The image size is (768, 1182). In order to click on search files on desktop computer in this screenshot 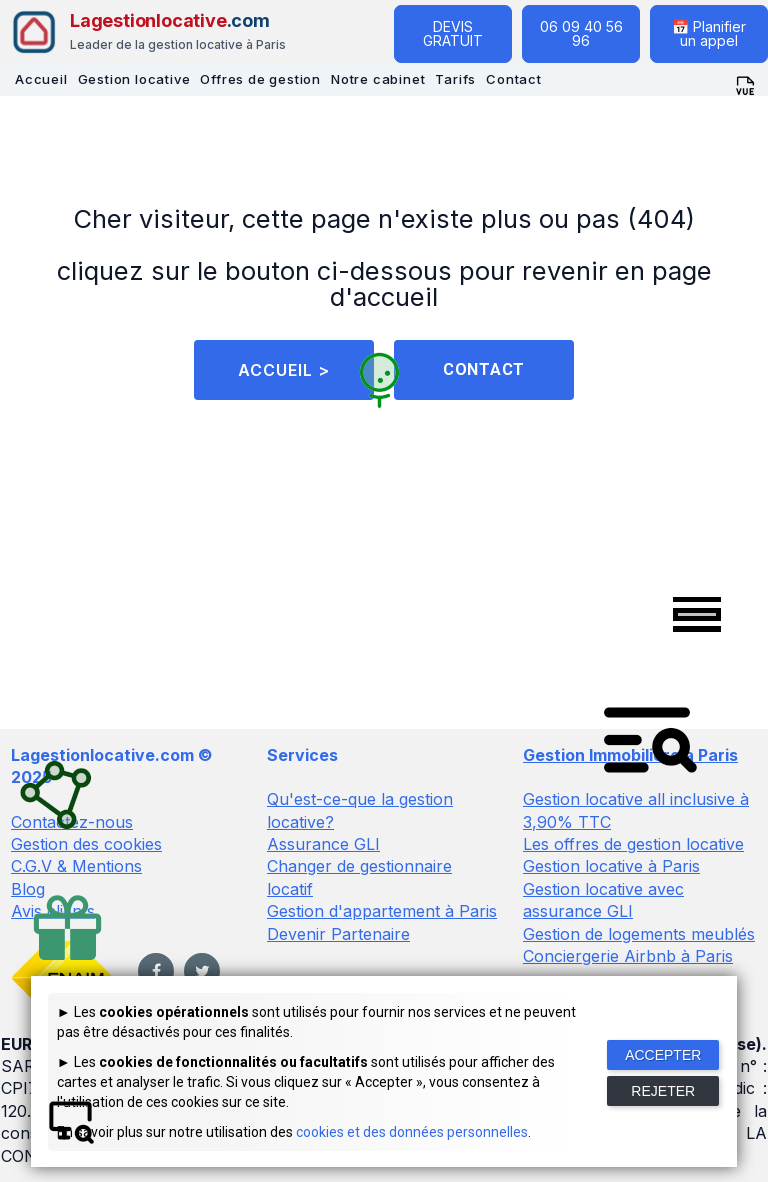, I will do `click(70, 1120)`.